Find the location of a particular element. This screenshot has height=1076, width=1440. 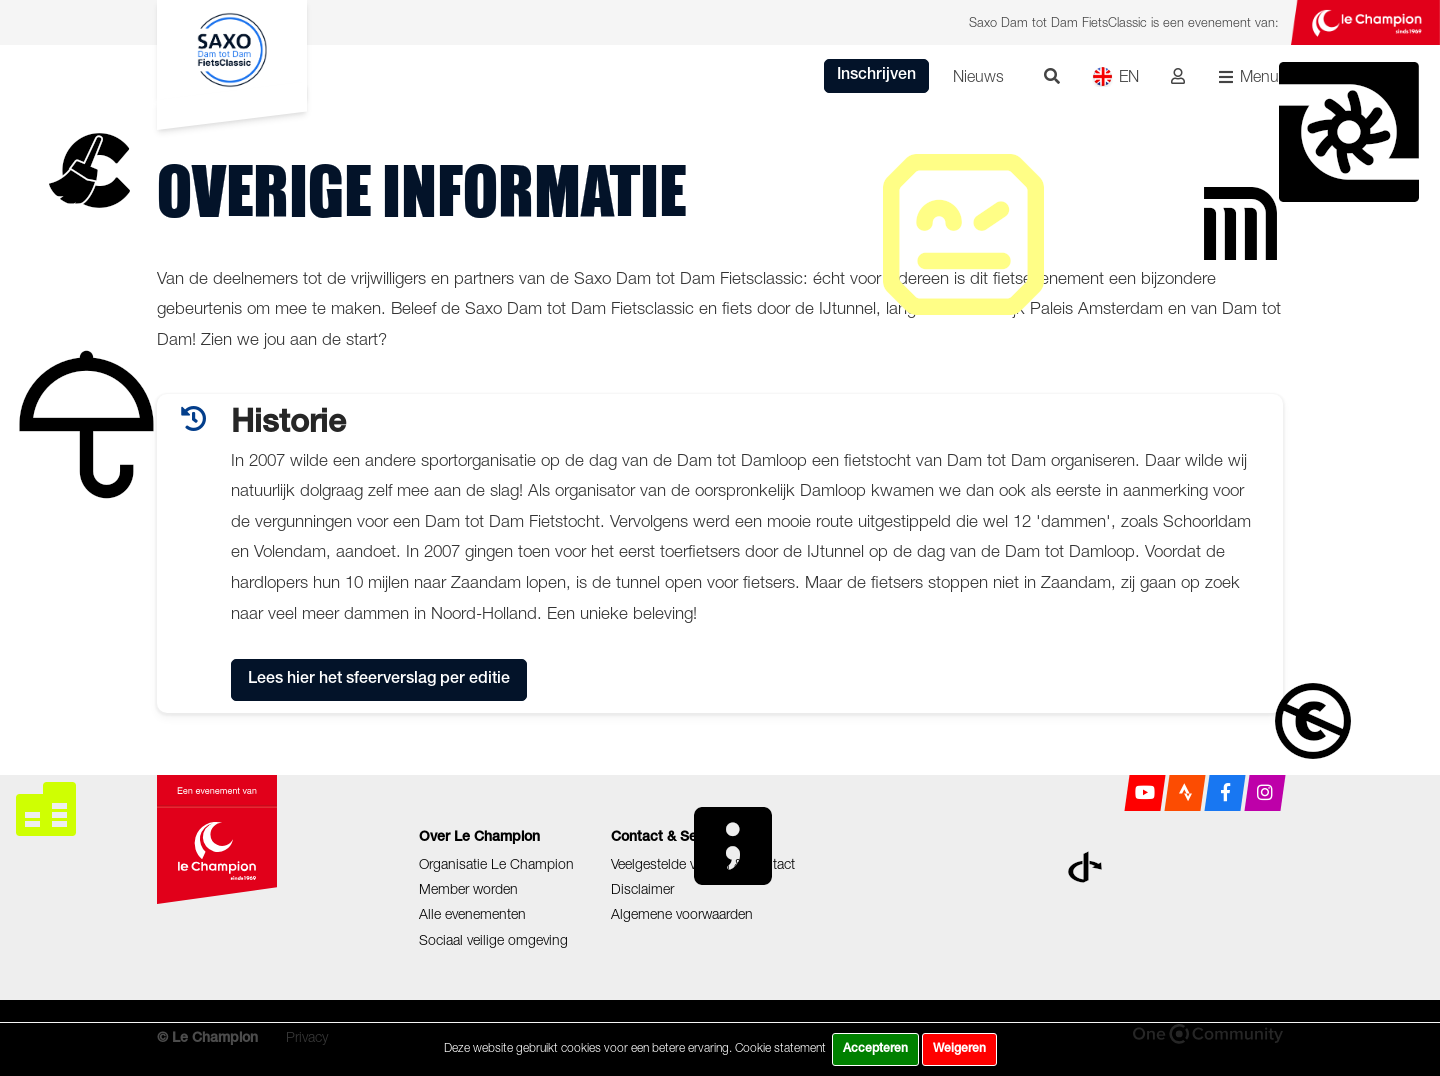

turbo build system logo is located at coordinates (1349, 132).